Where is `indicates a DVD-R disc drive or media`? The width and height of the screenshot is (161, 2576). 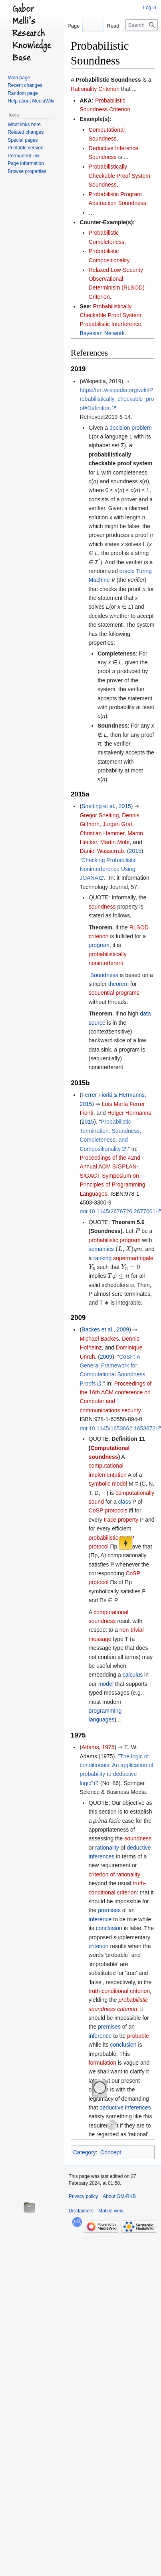 indicates a DVD-R disc drive or media is located at coordinates (112, 2125).